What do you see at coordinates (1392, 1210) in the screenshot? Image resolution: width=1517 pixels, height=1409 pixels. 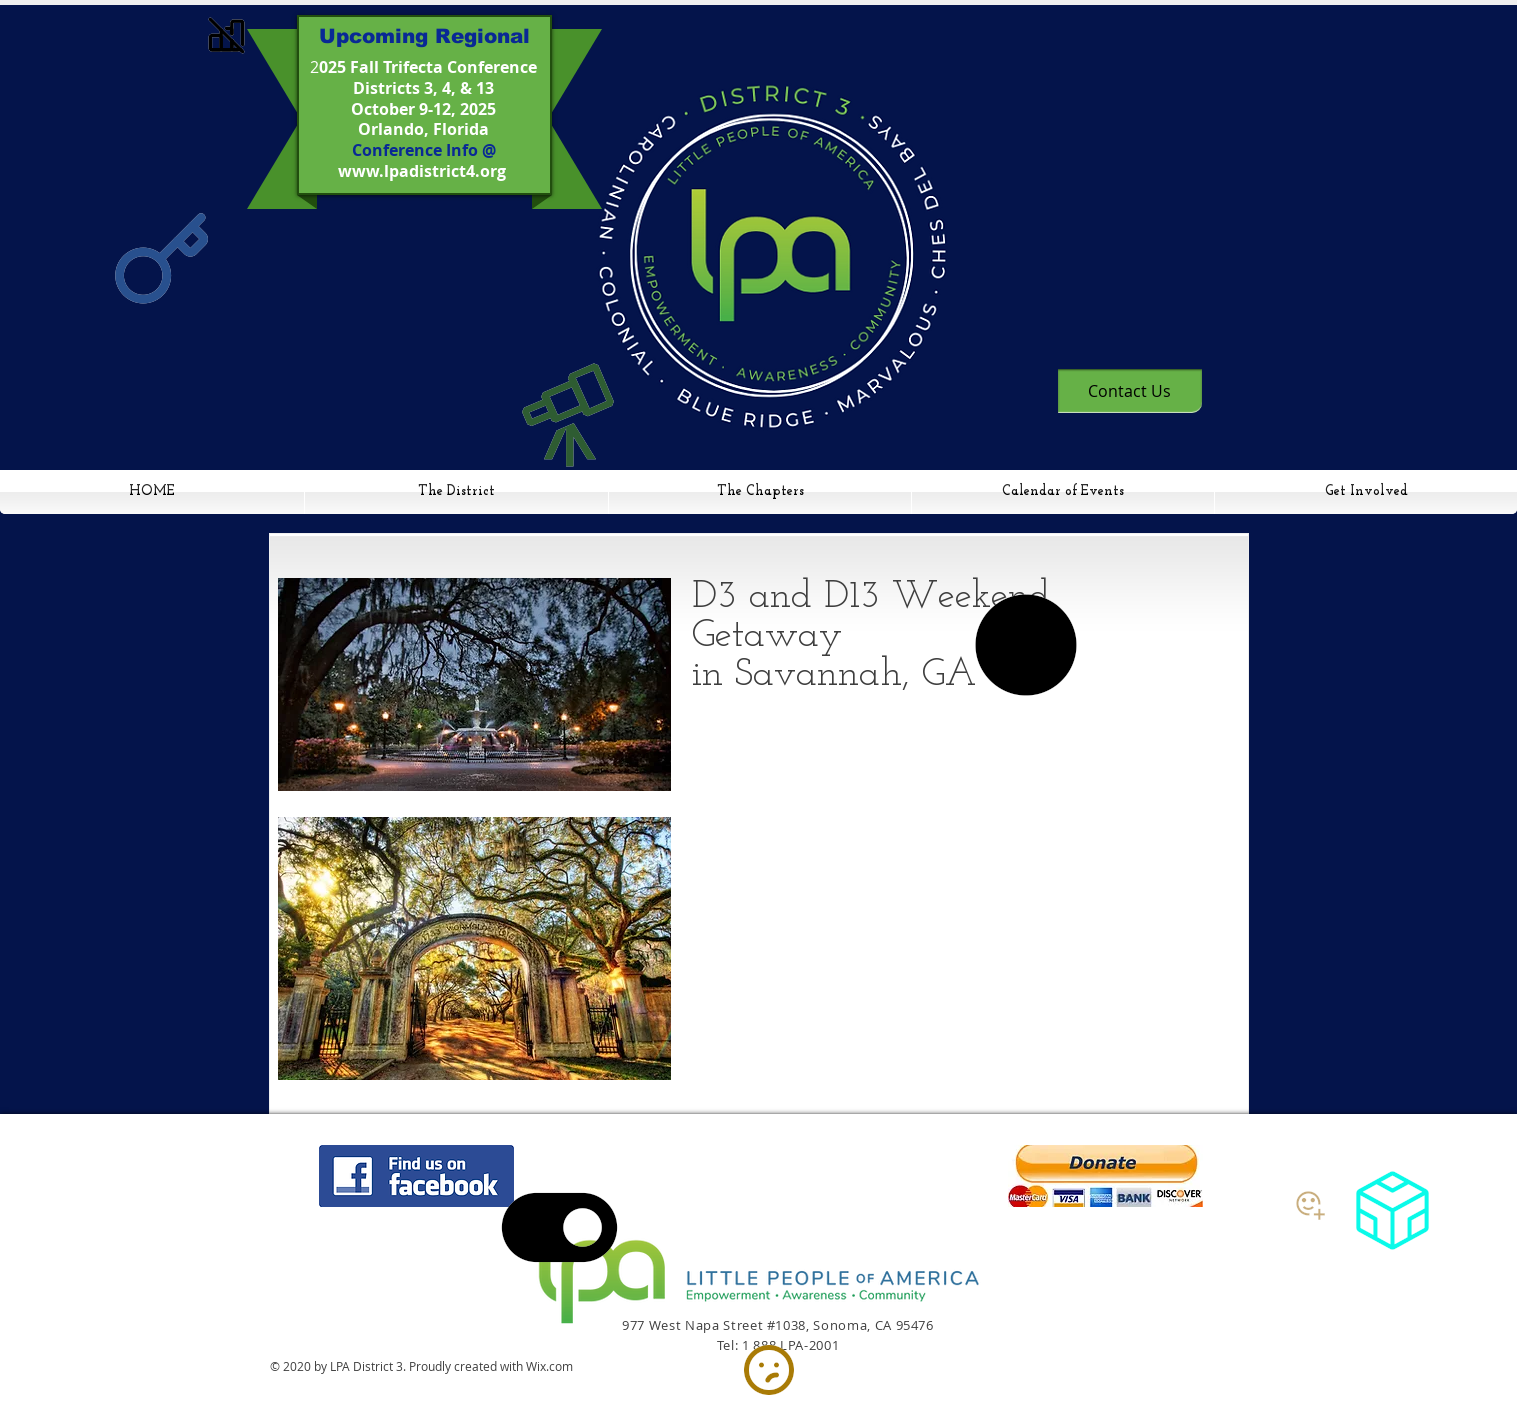 I see `open CodeSandbox development environment` at bounding box center [1392, 1210].